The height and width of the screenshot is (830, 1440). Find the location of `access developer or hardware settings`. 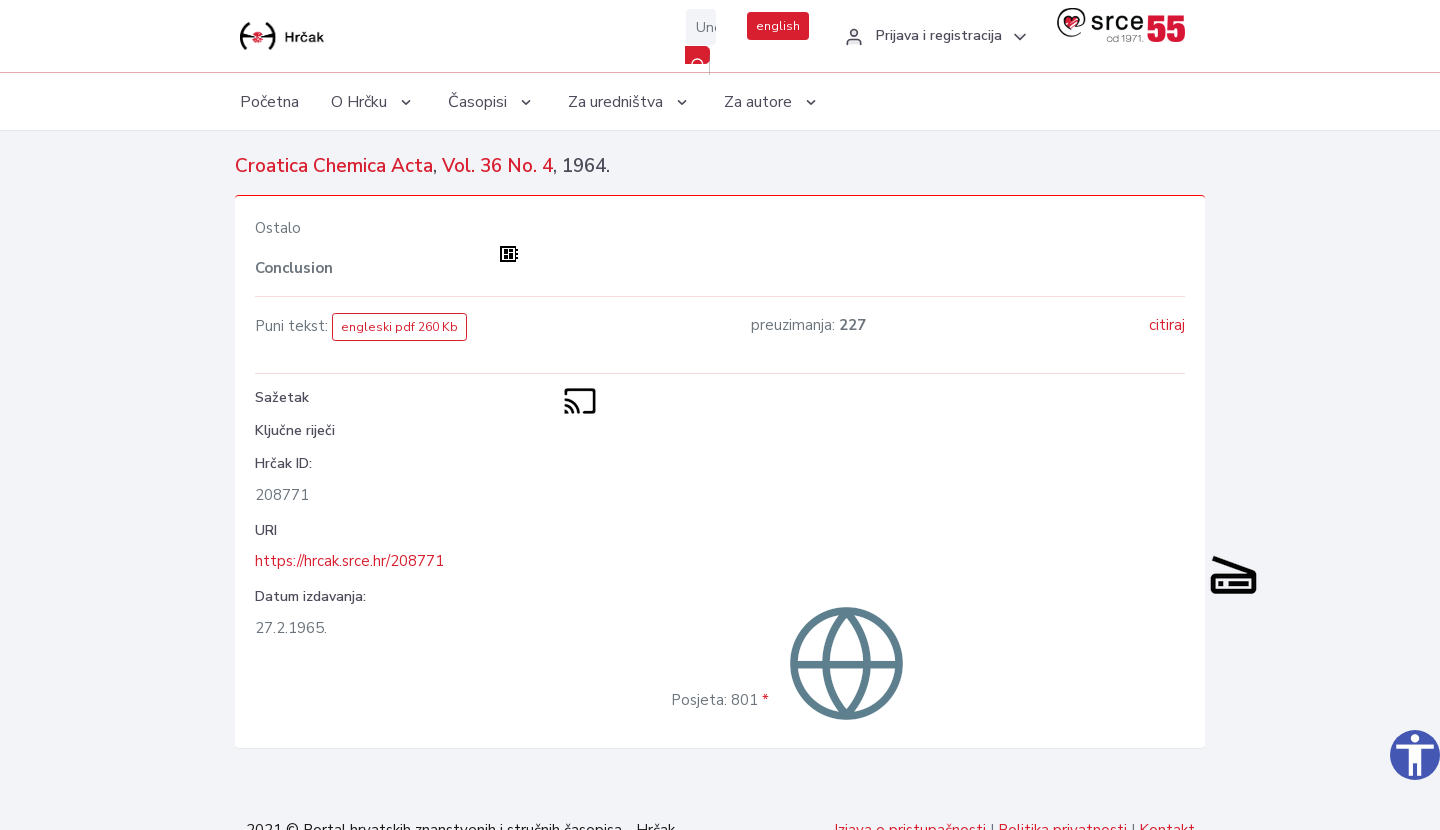

access developer or hardware settings is located at coordinates (509, 254).